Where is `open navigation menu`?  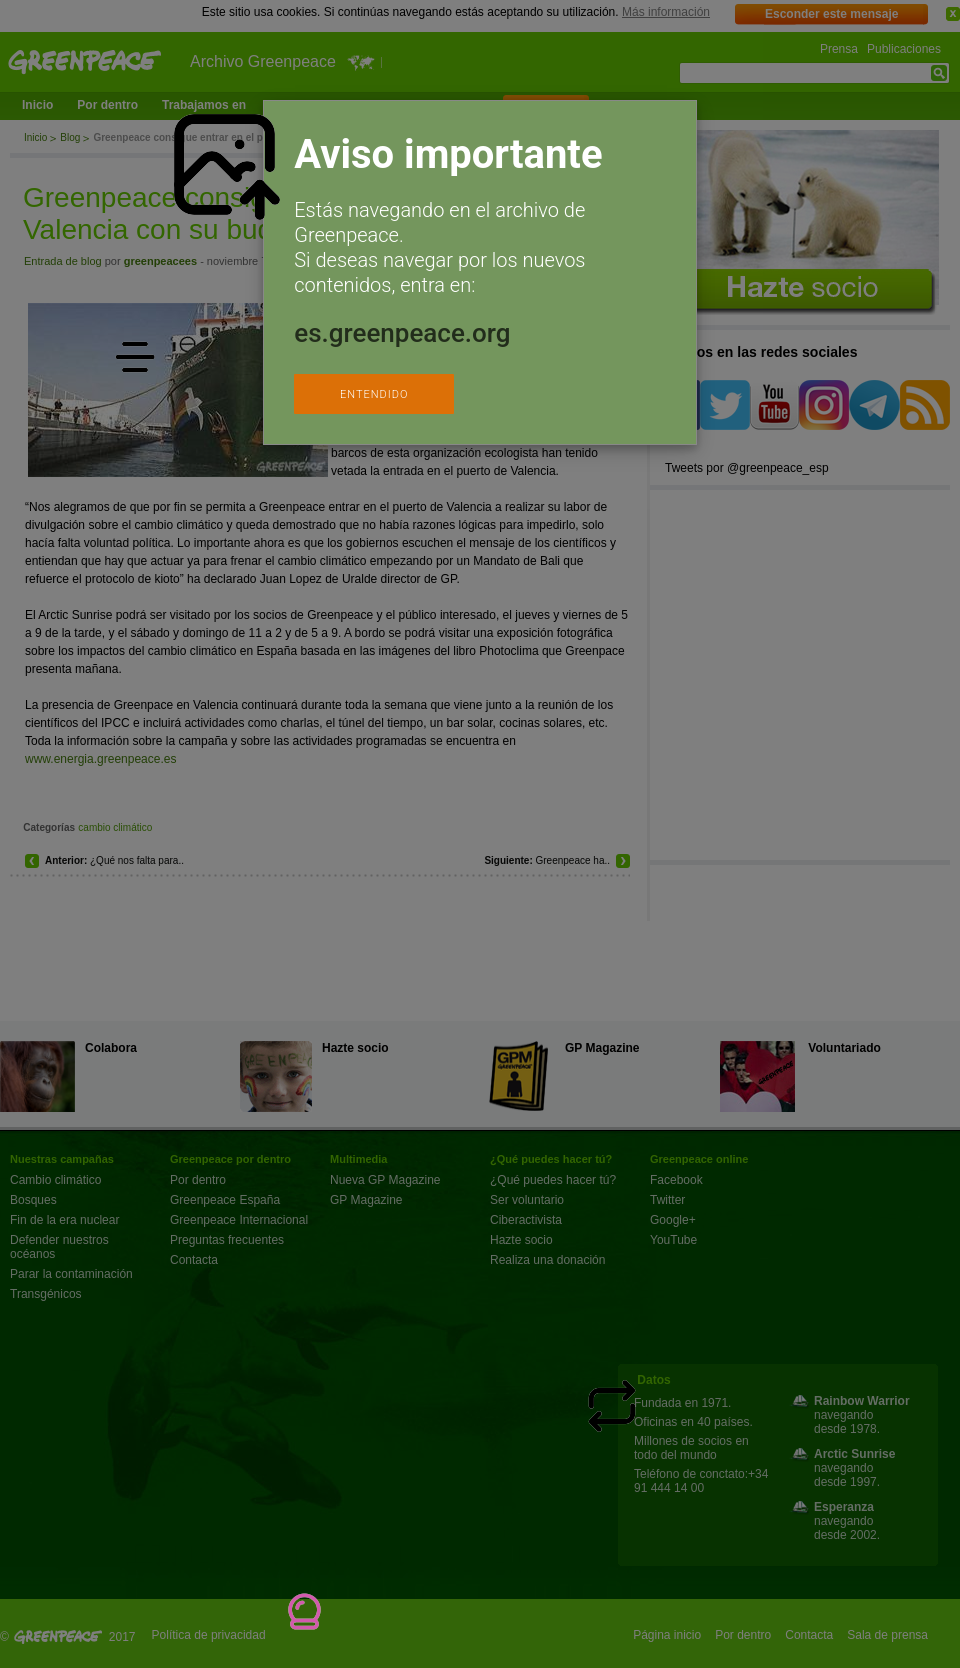
open navigation menu is located at coordinates (135, 357).